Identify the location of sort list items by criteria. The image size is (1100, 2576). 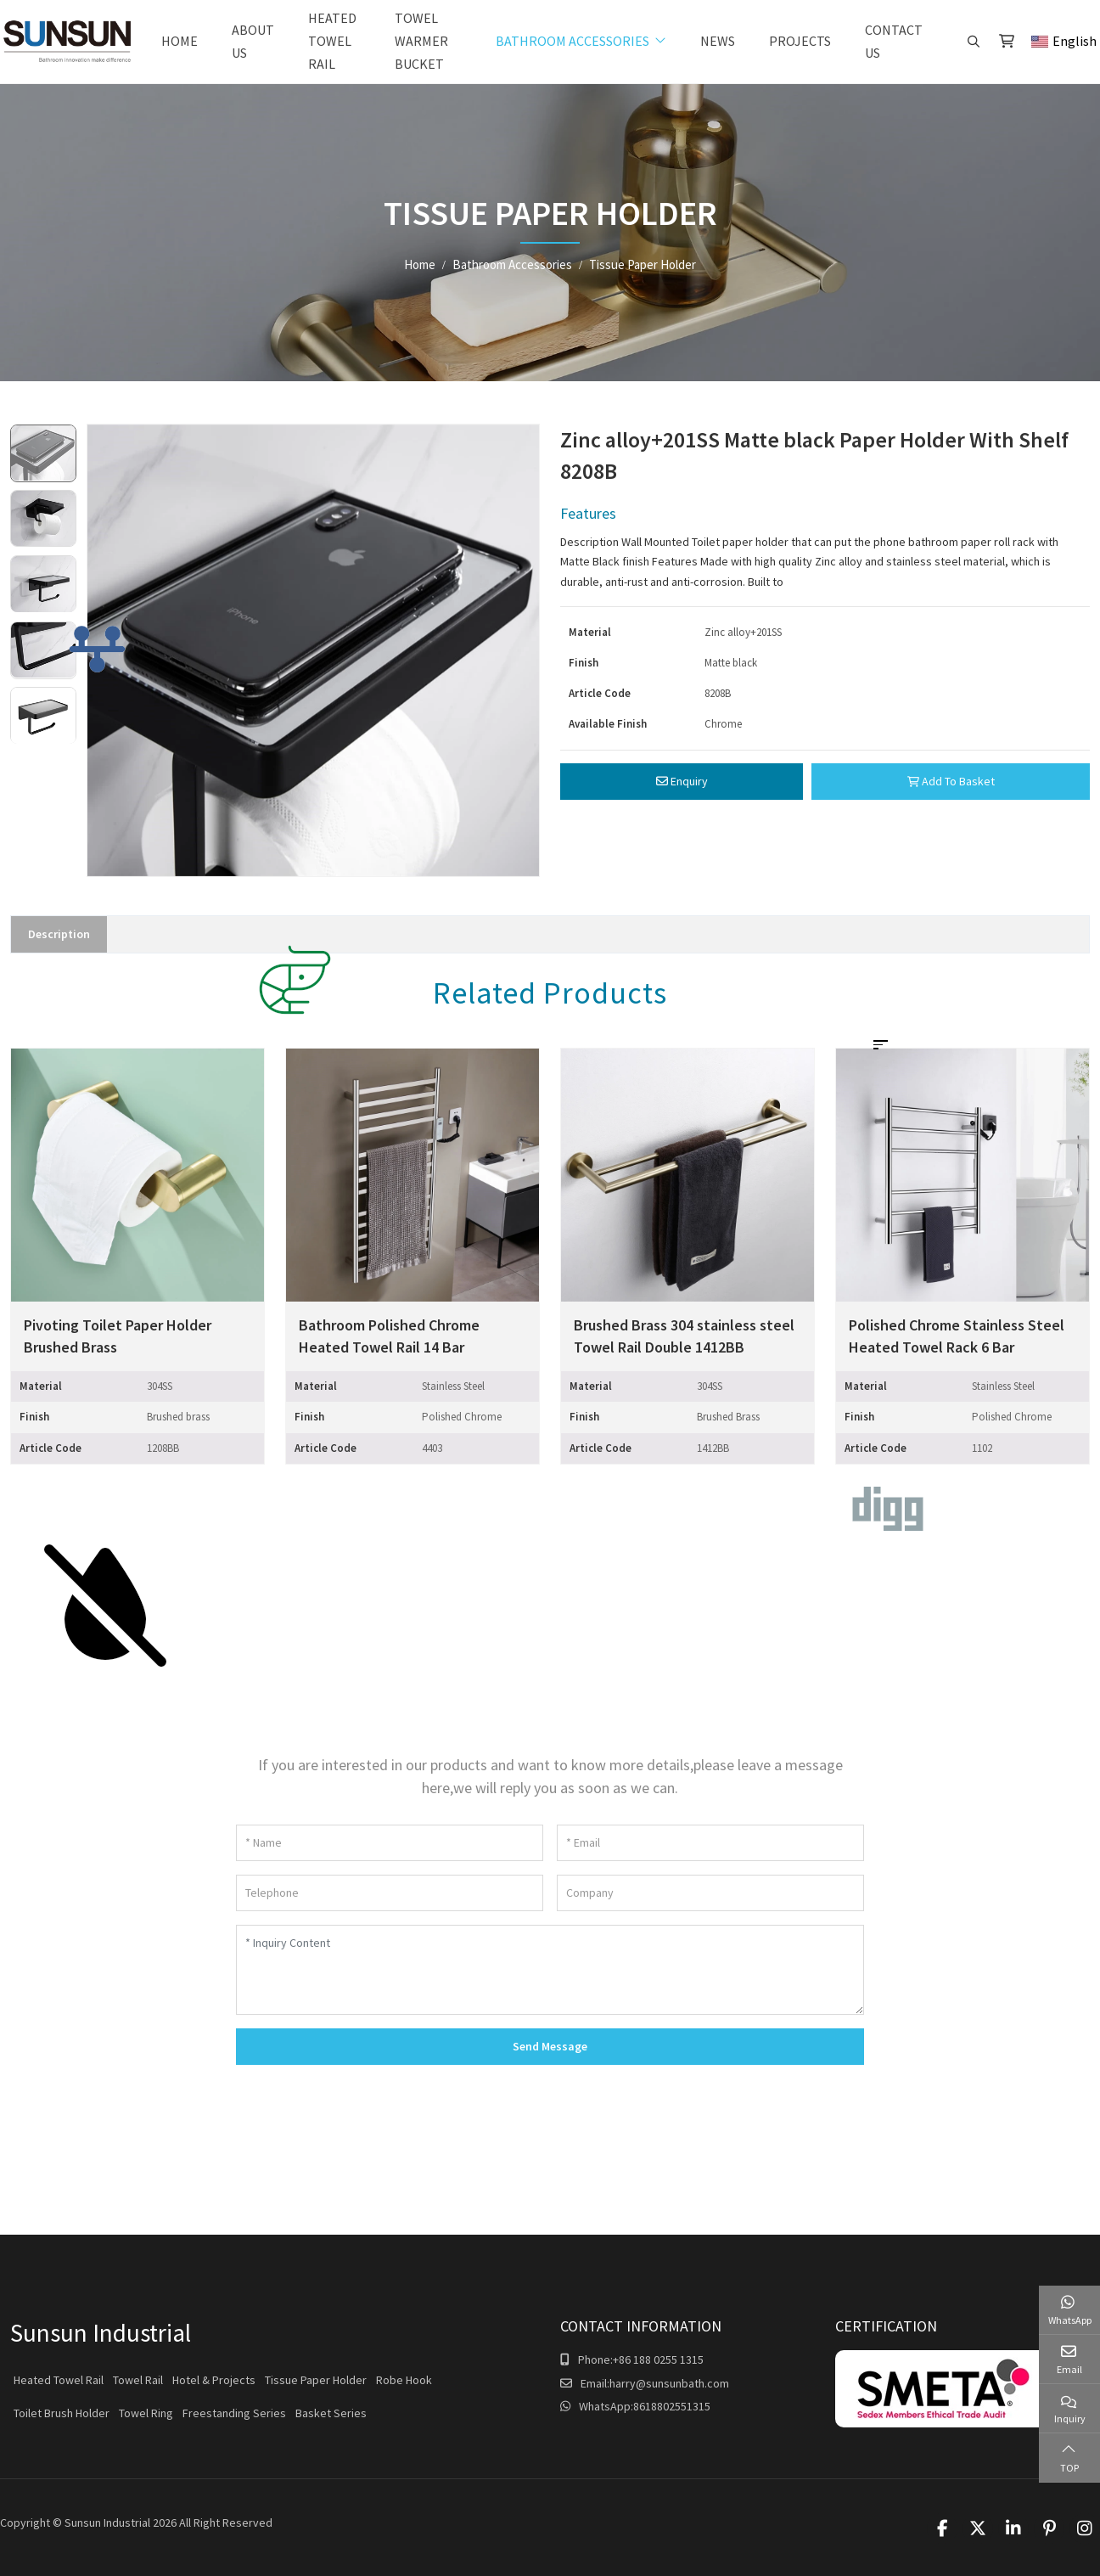
(880, 1044).